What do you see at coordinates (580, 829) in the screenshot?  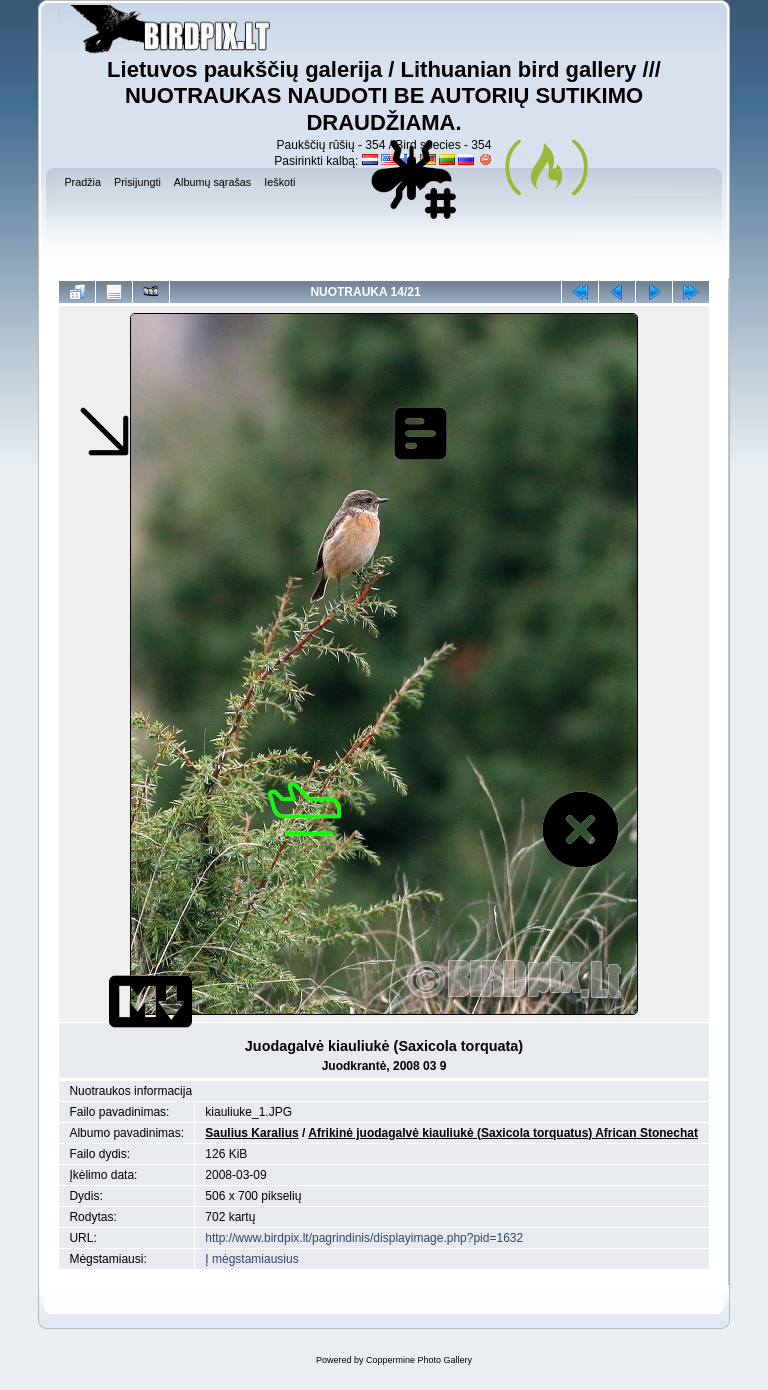 I see `close or dismiss a dialog` at bounding box center [580, 829].